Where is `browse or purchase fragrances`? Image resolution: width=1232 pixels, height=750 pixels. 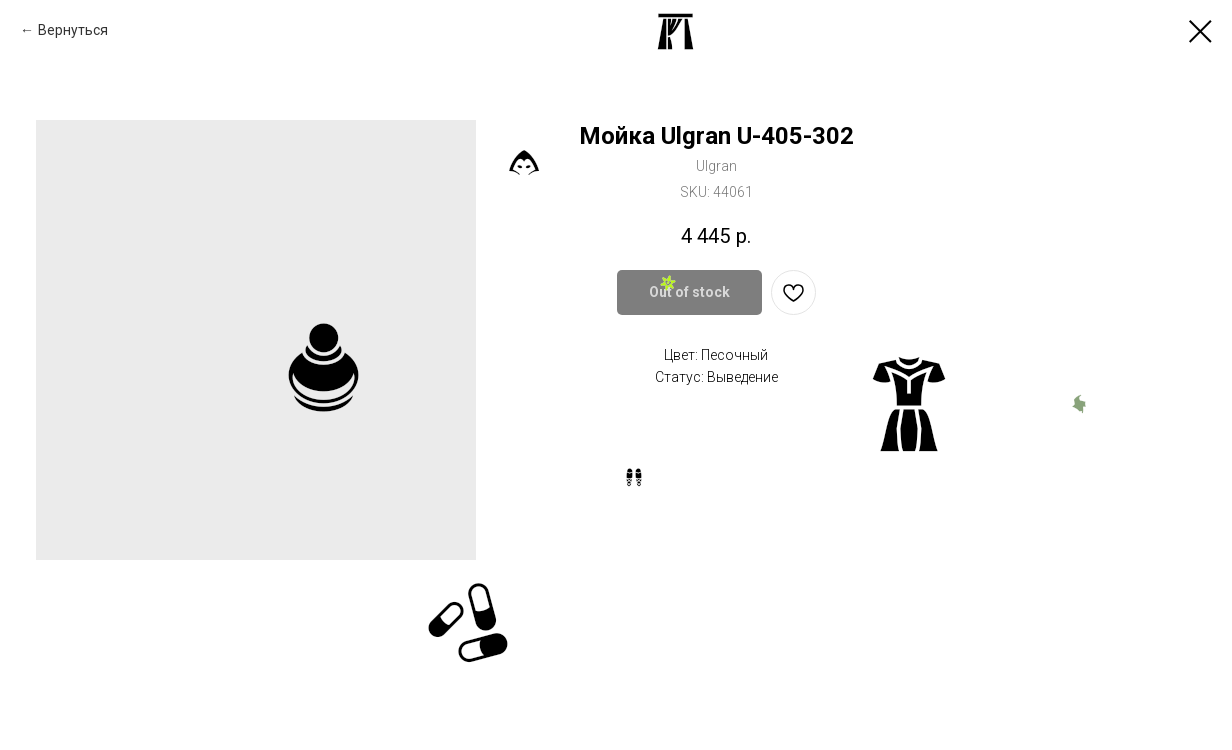 browse or purchase fragrances is located at coordinates (323, 367).